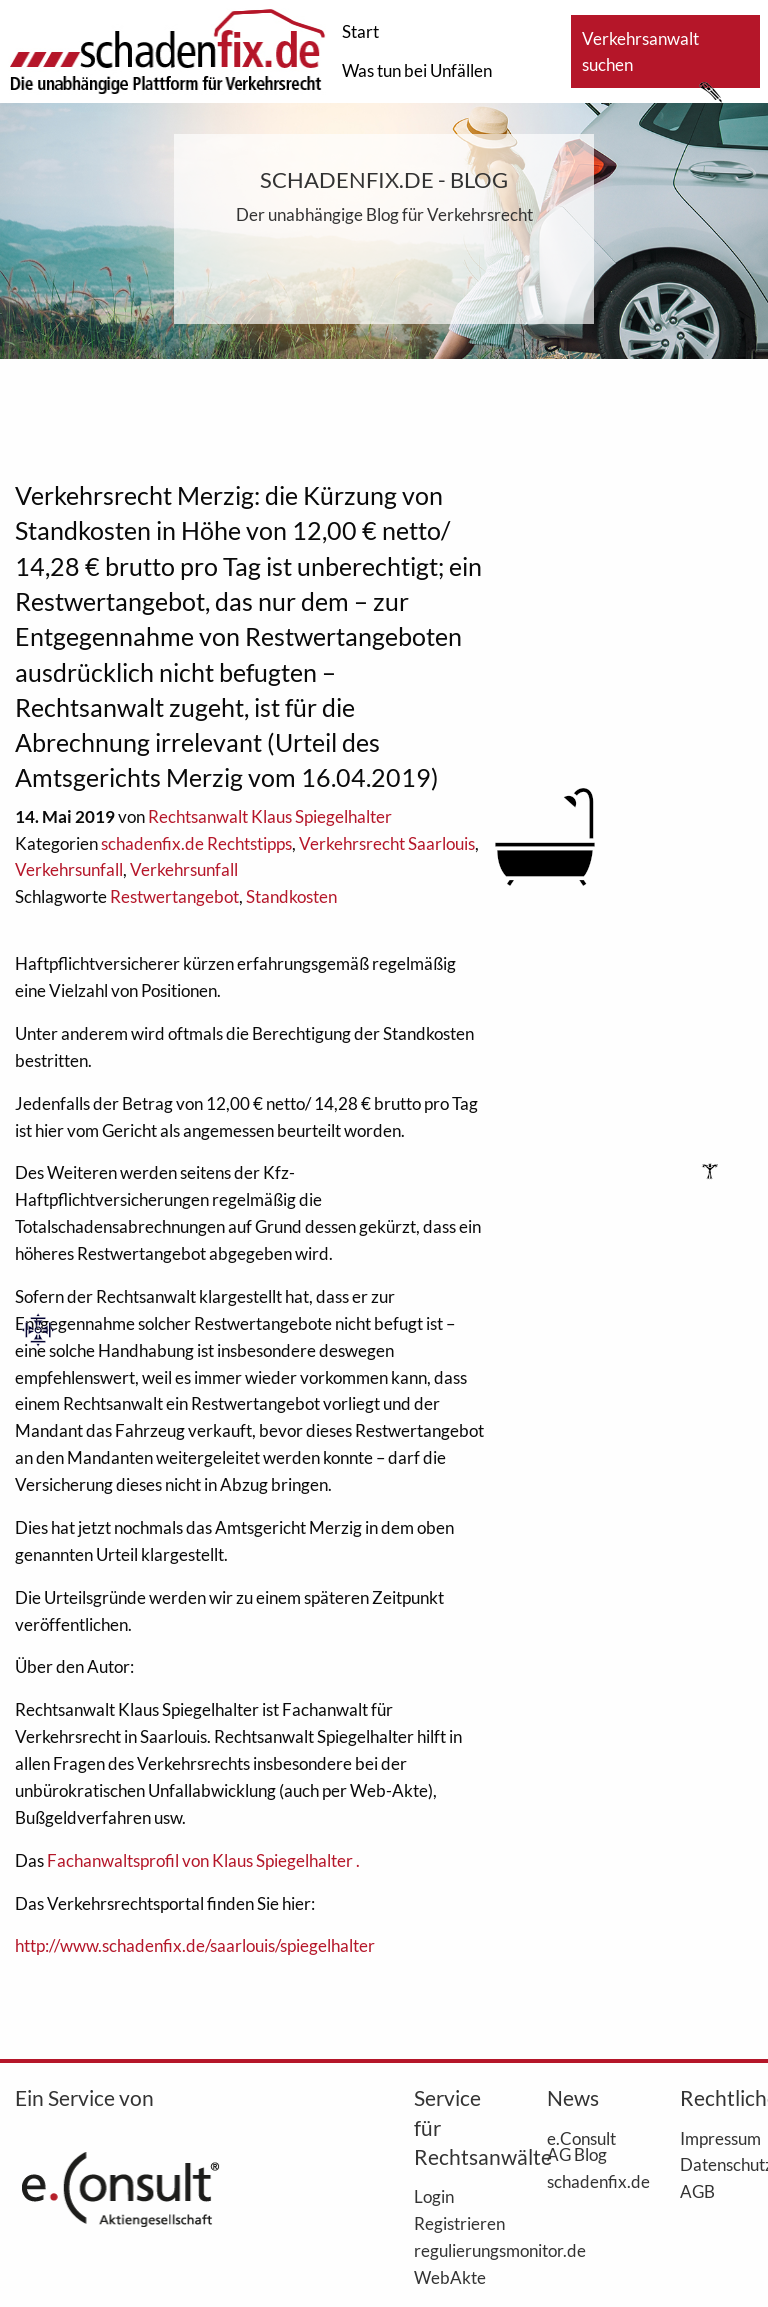 Image resolution: width=768 pixels, height=2307 pixels. Describe the element at coordinates (710, 1171) in the screenshot. I see `indicates a farm or agricultural game section` at that location.